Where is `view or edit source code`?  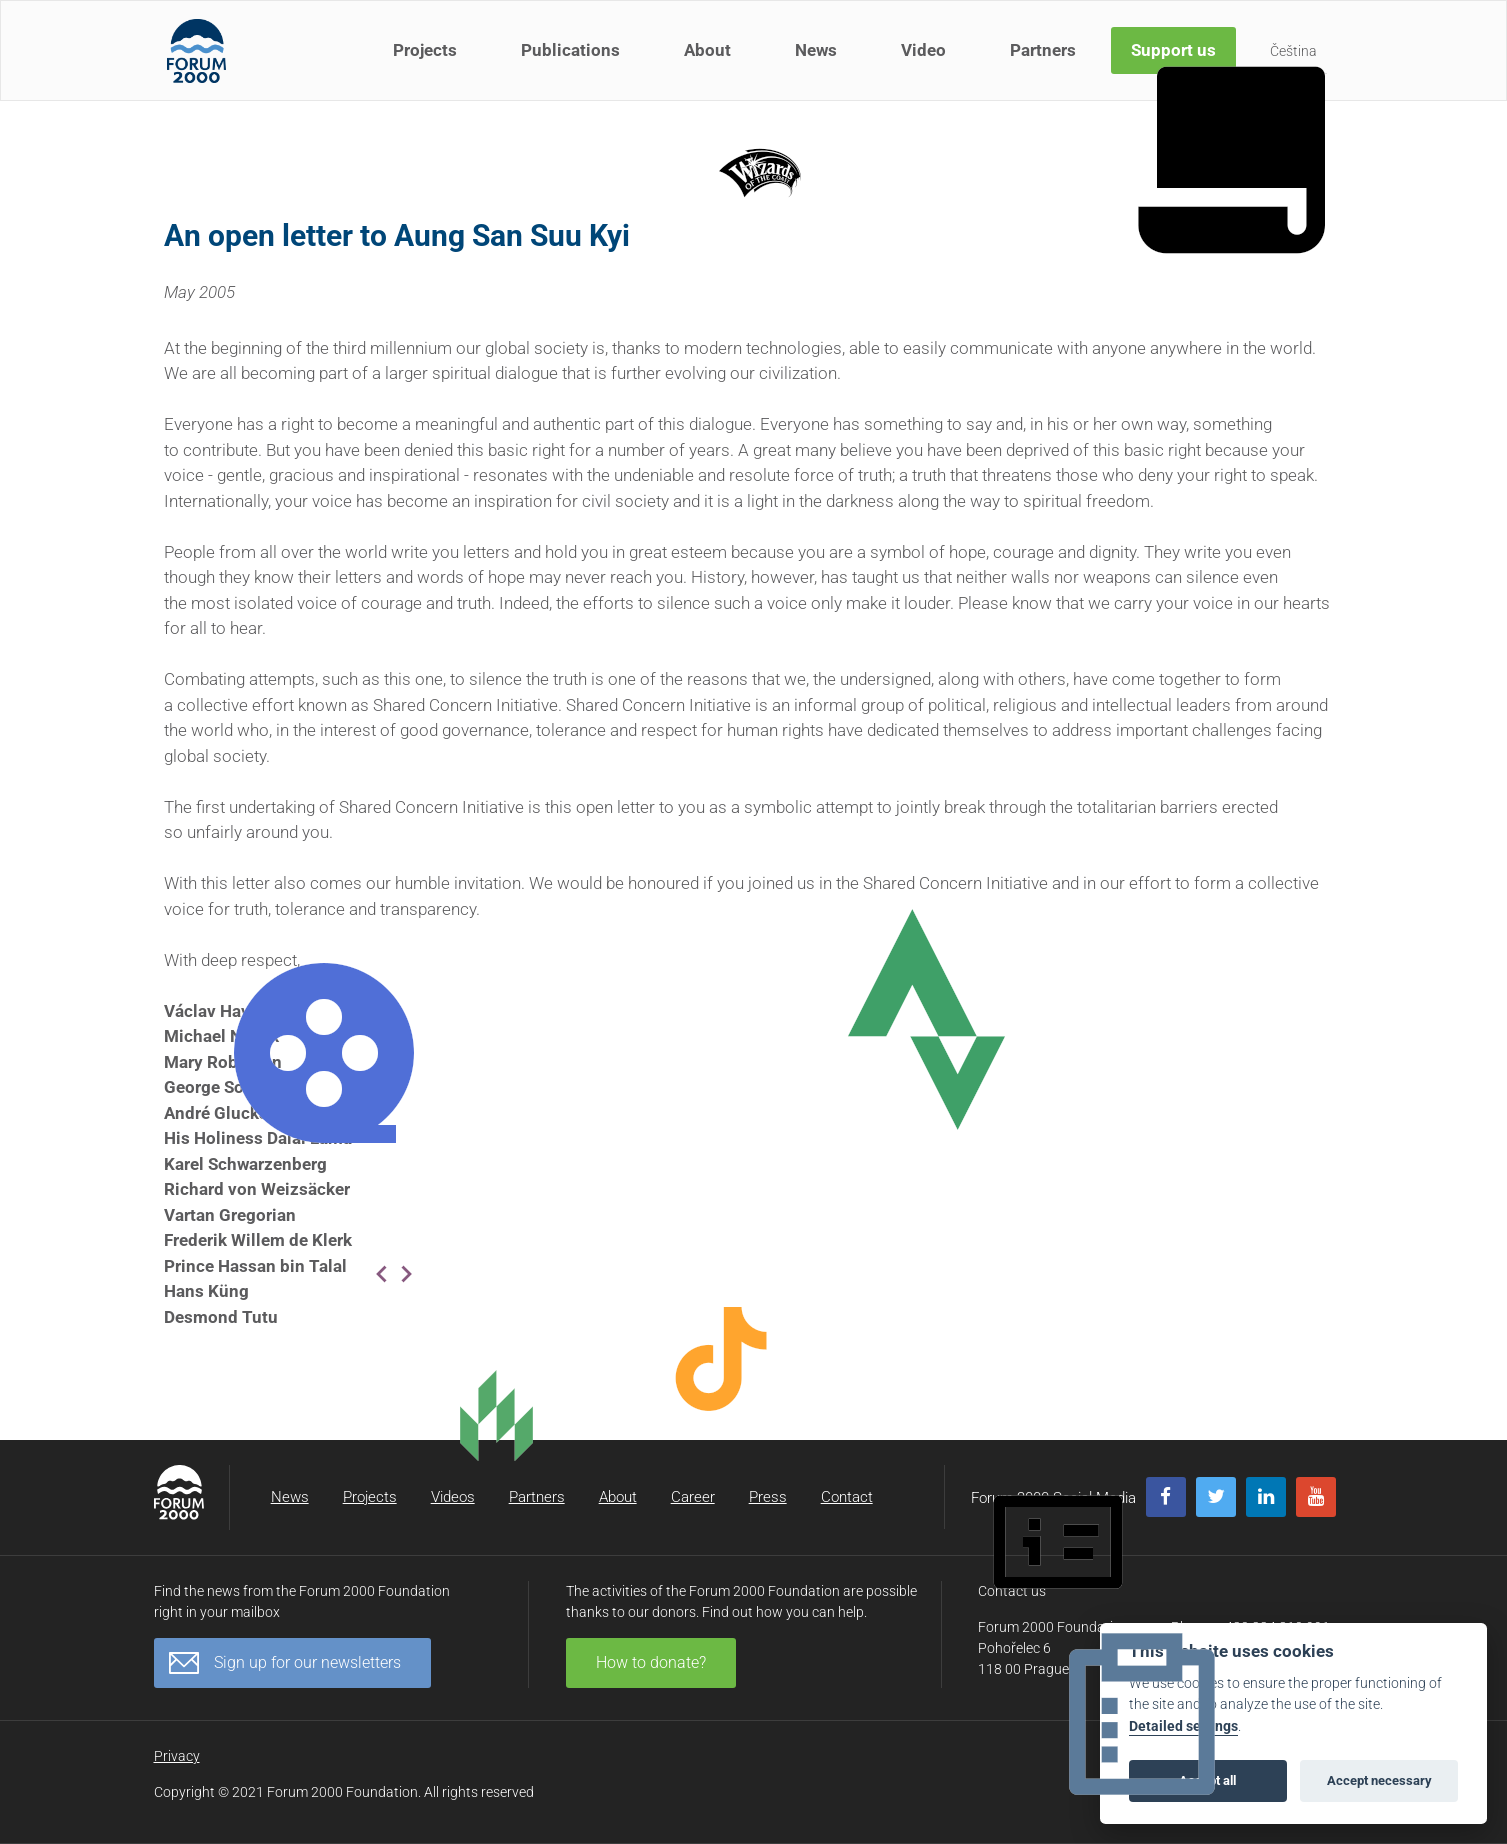 view or edit source code is located at coordinates (394, 1274).